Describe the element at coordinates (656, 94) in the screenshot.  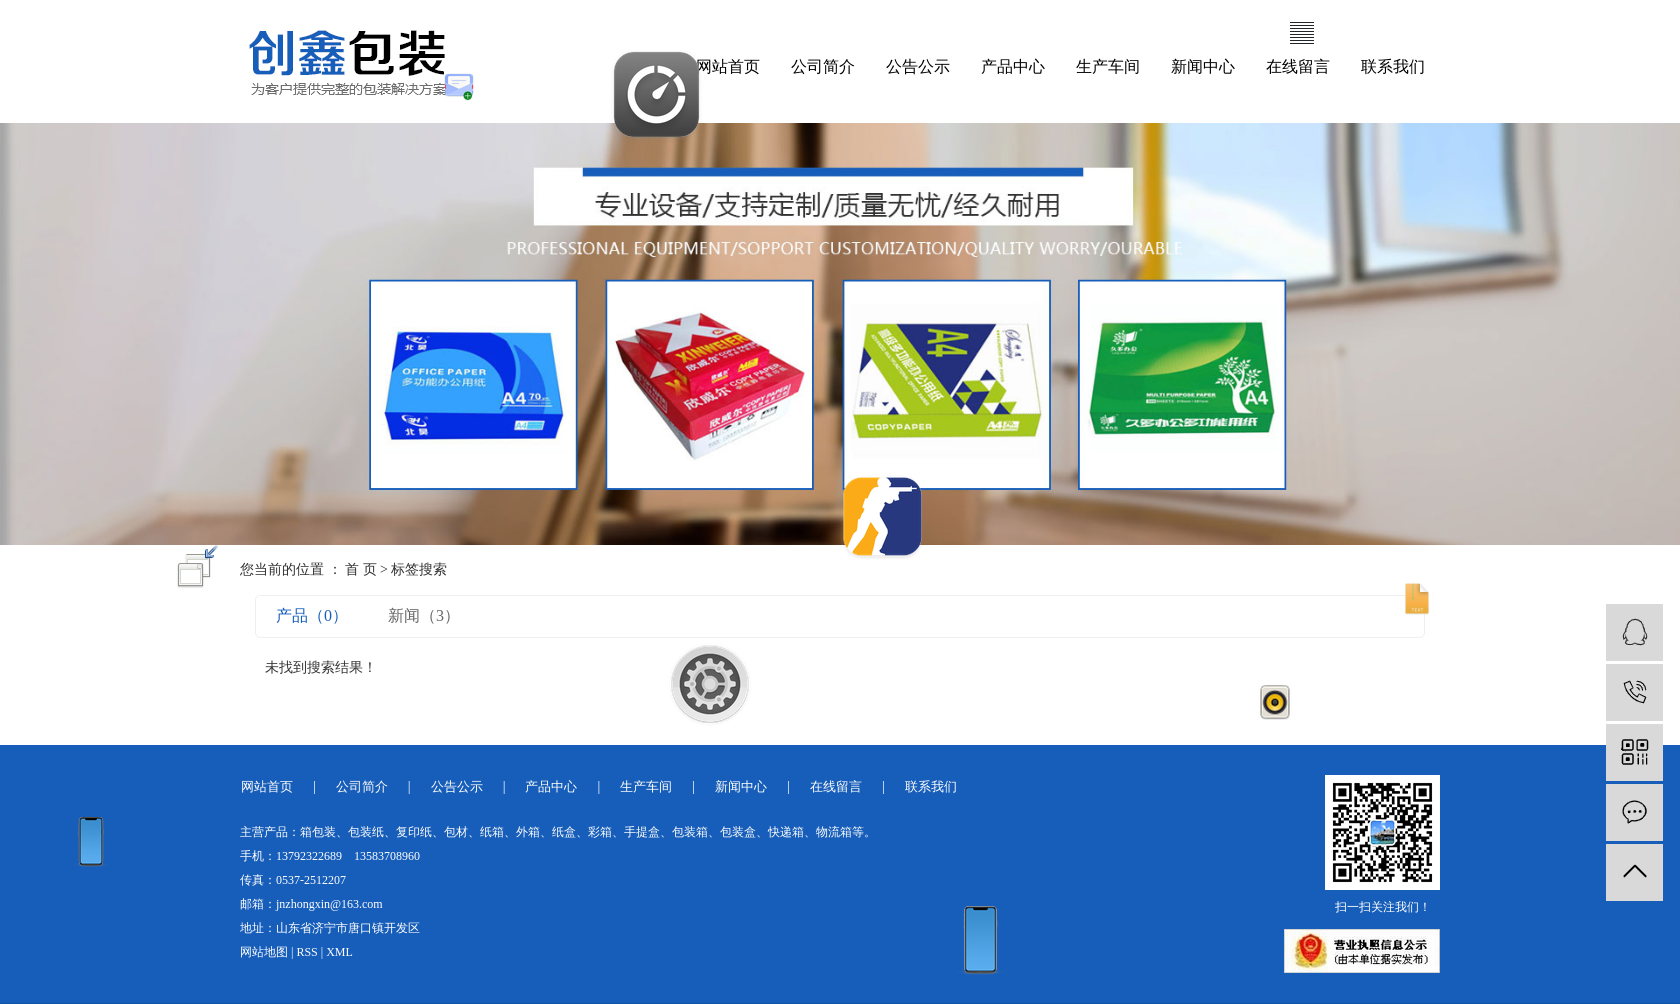
I see `open stacer system optimizer` at that location.